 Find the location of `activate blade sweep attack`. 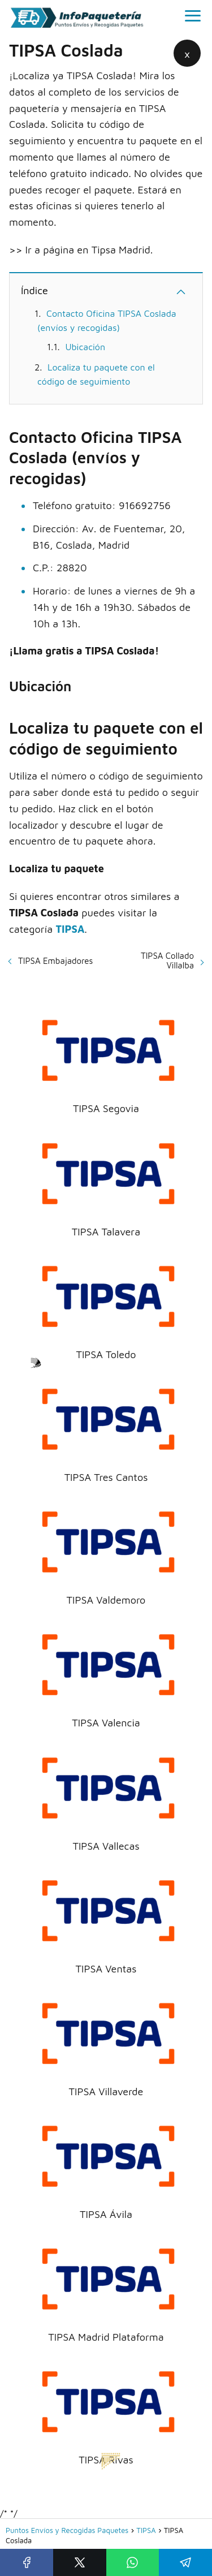

activate blade sweep attack is located at coordinates (36, 1363).